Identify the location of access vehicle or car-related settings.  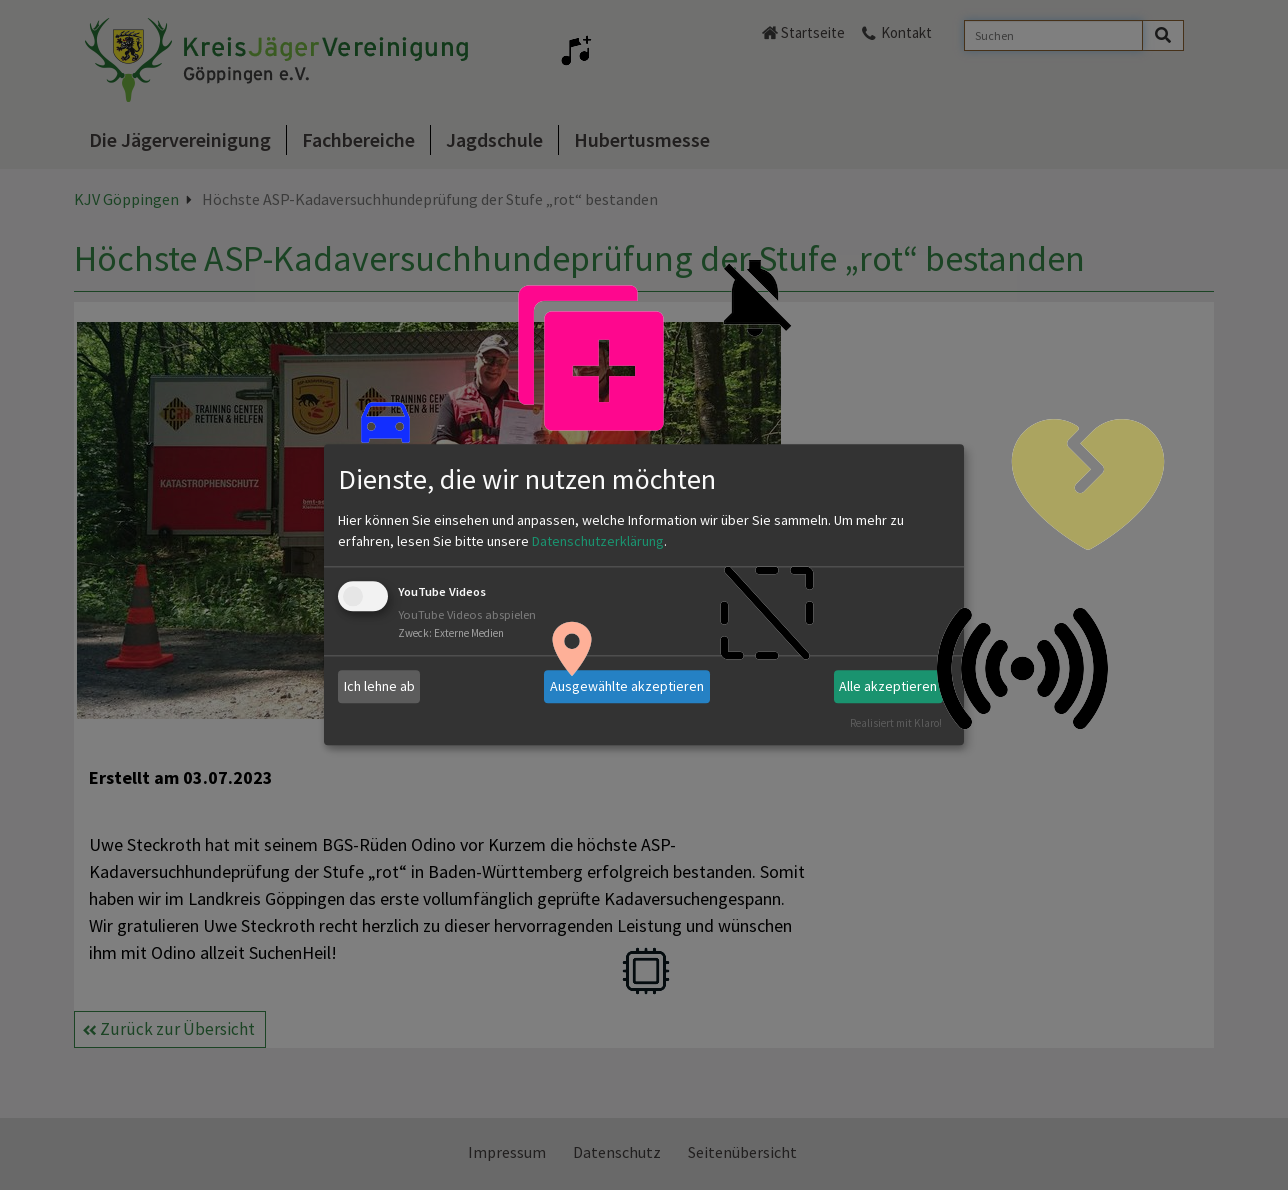
(385, 422).